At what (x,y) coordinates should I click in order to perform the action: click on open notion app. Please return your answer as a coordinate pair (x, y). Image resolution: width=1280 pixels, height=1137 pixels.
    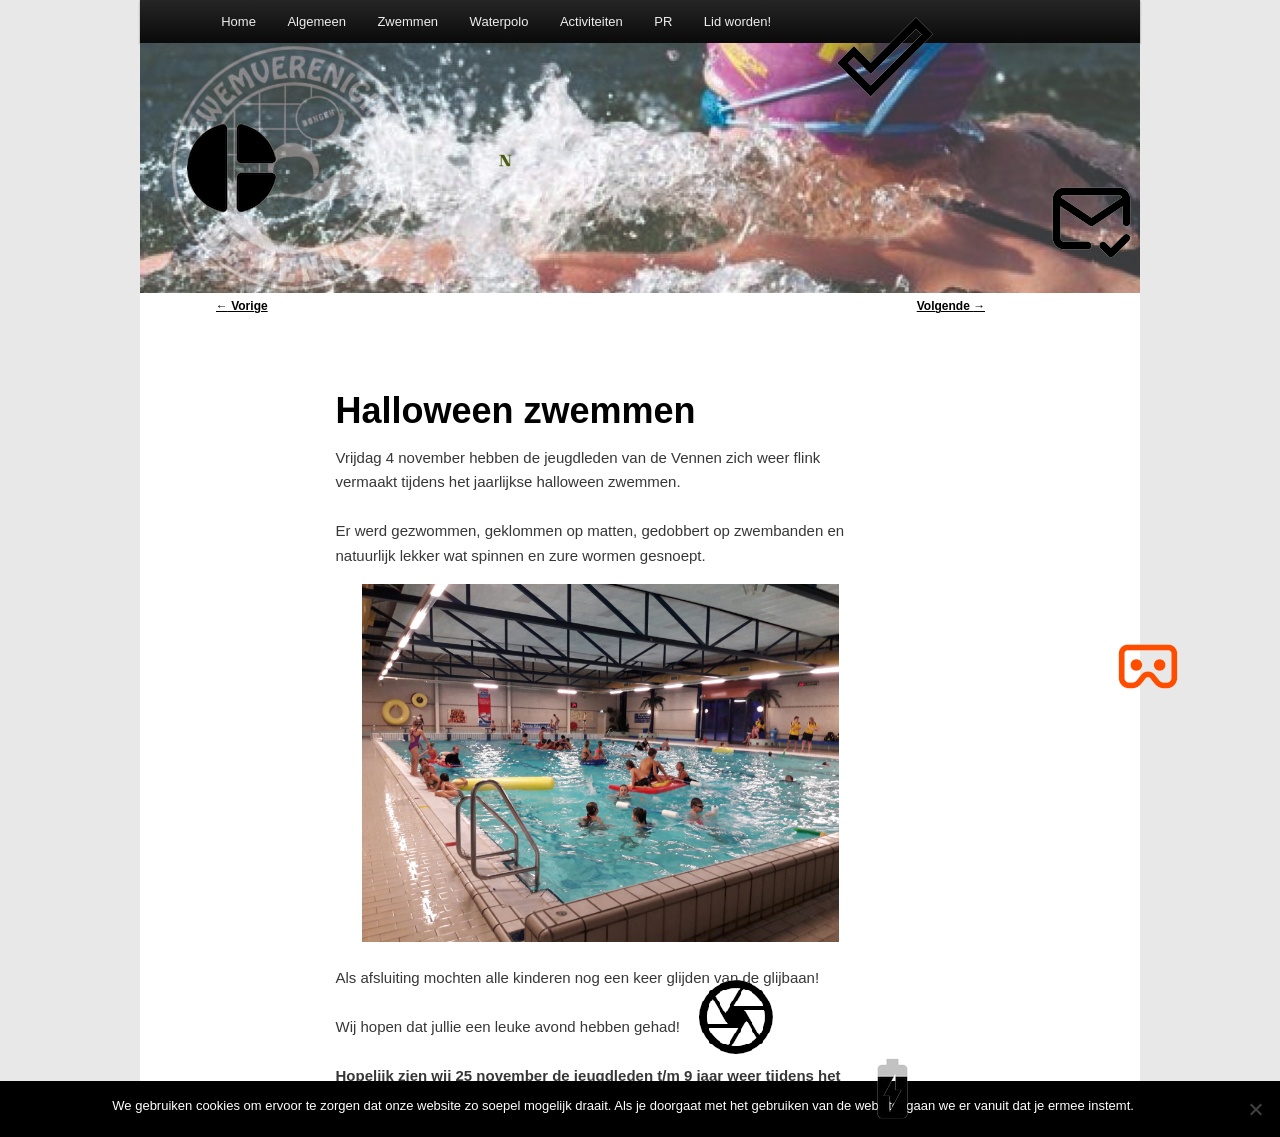
    Looking at the image, I should click on (505, 160).